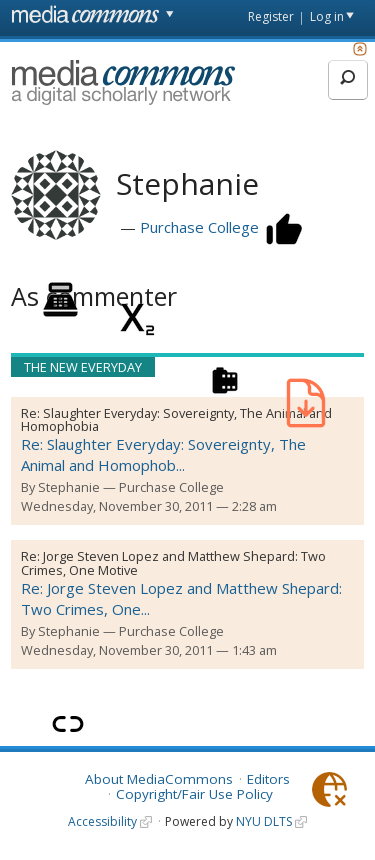 The width and height of the screenshot is (375, 860). What do you see at coordinates (132, 319) in the screenshot?
I see `format text as subscript` at bounding box center [132, 319].